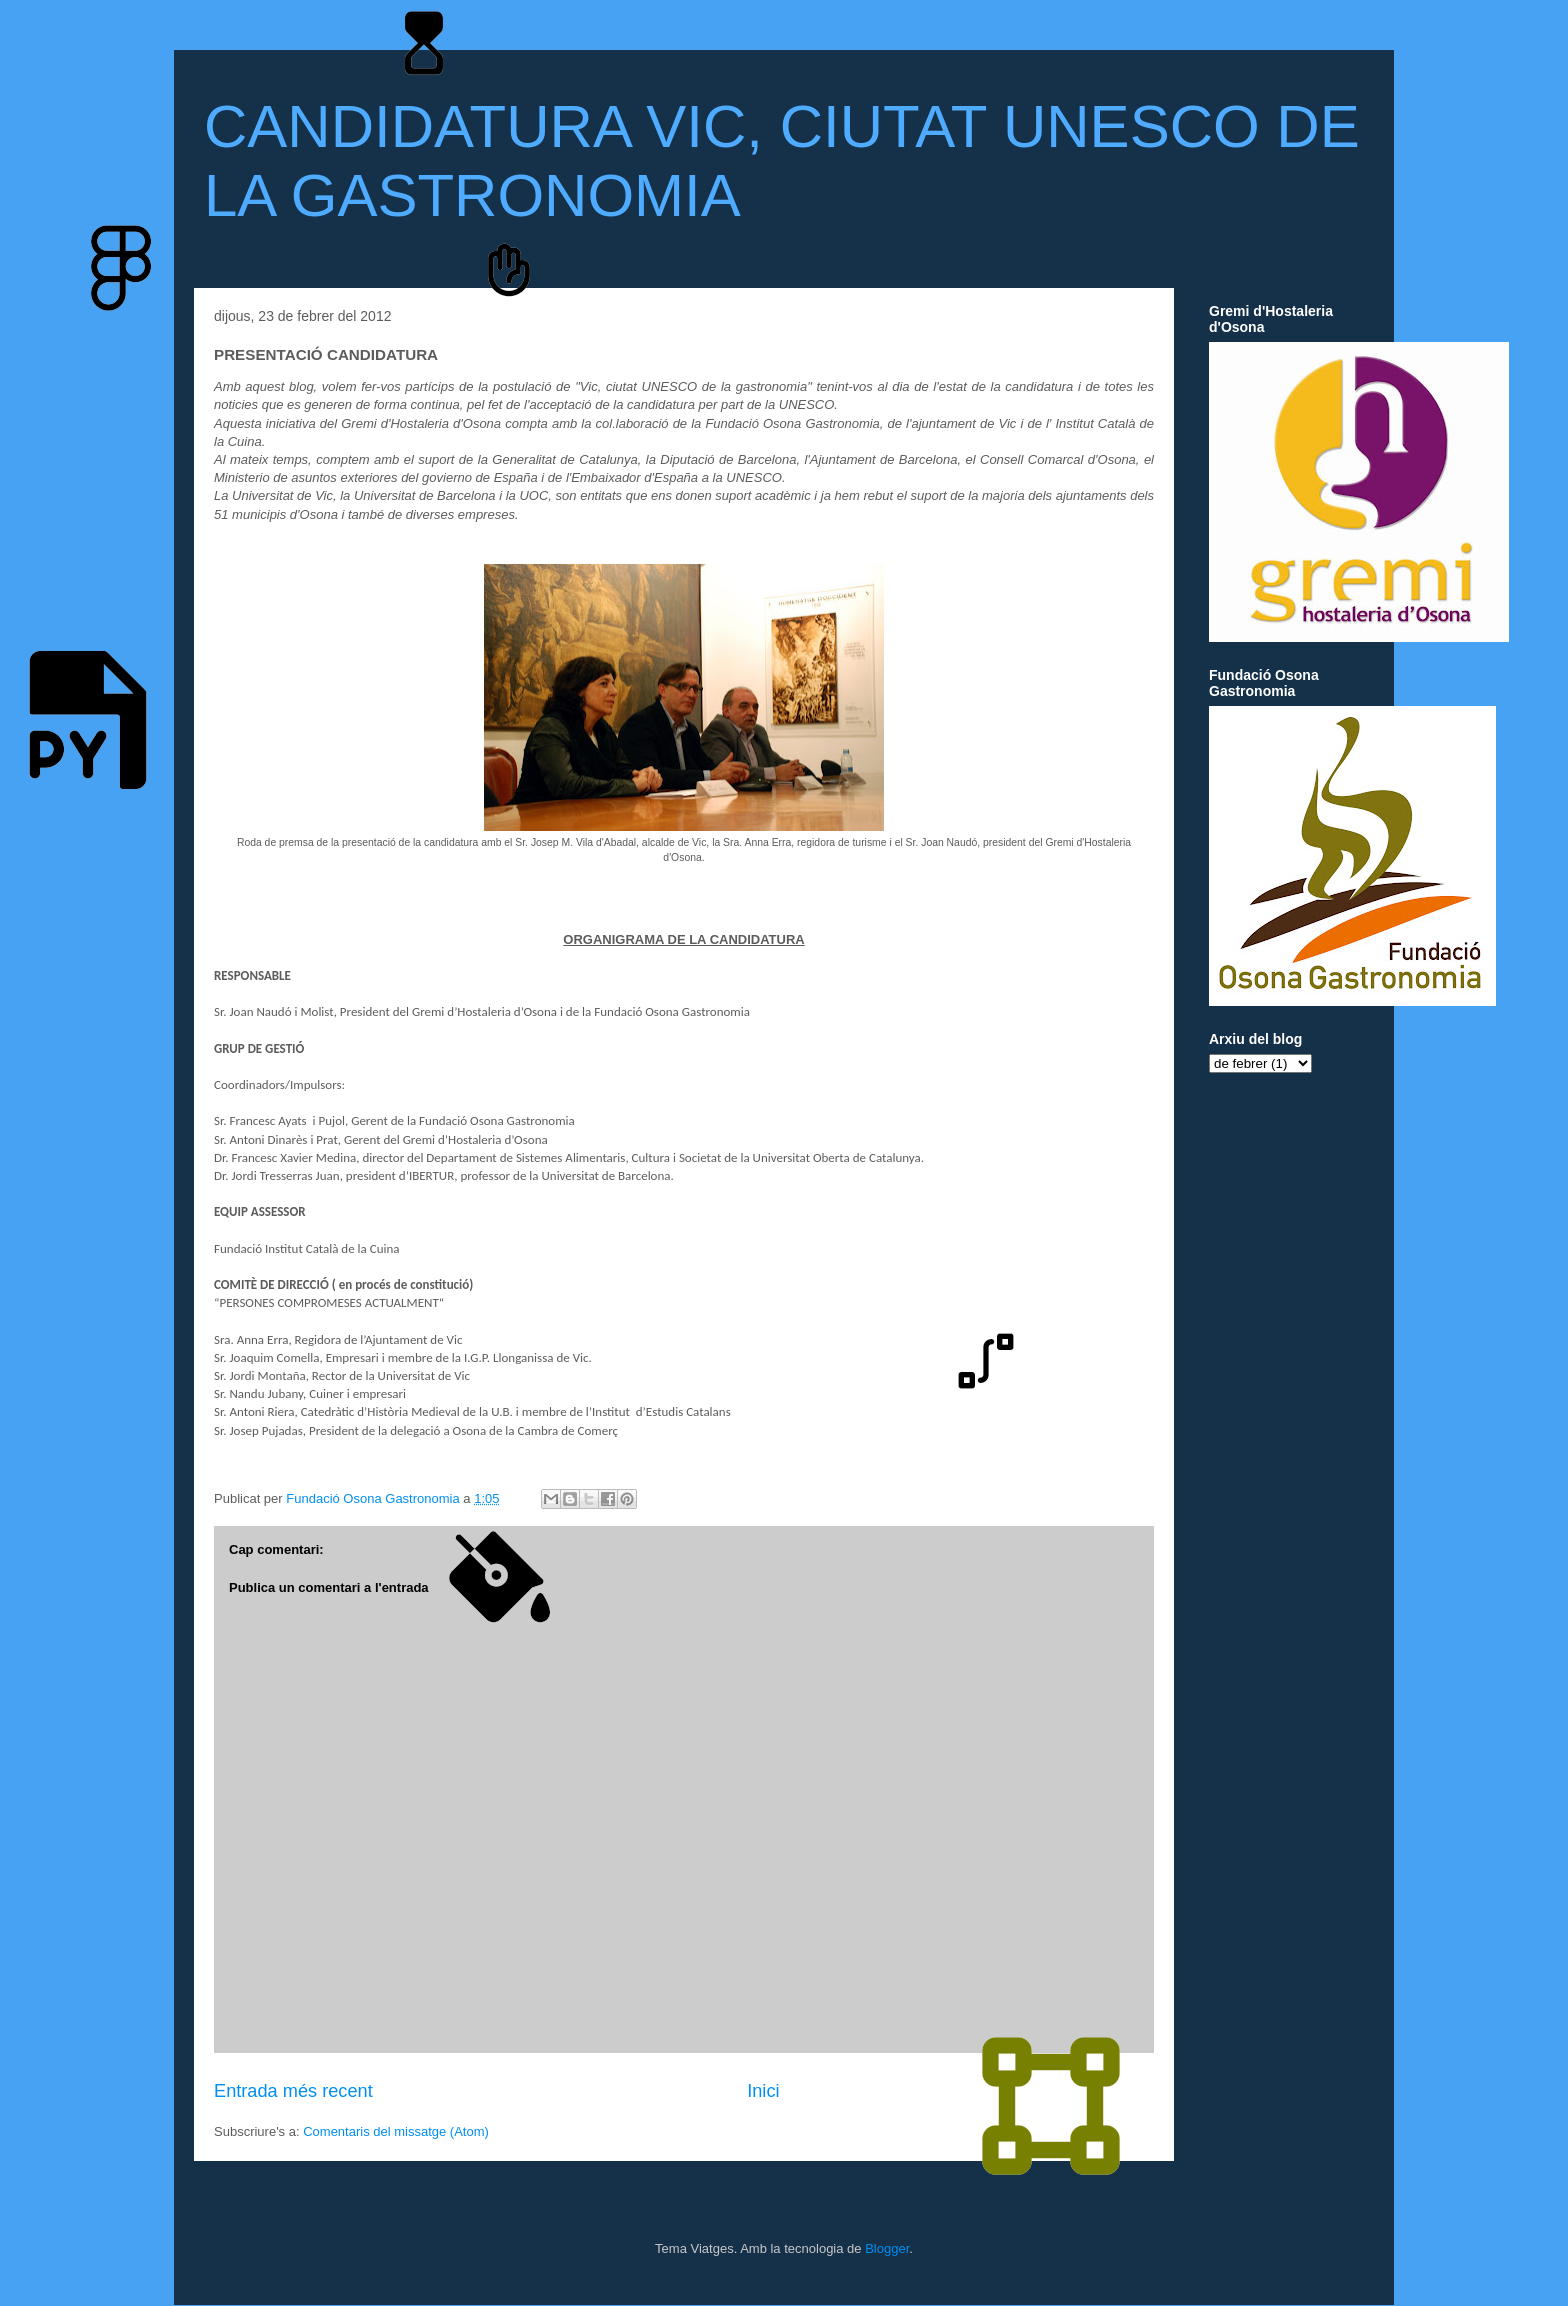 The image size is (1568, 2306). I want to click on fill area with selected color, so click(498, 1580).